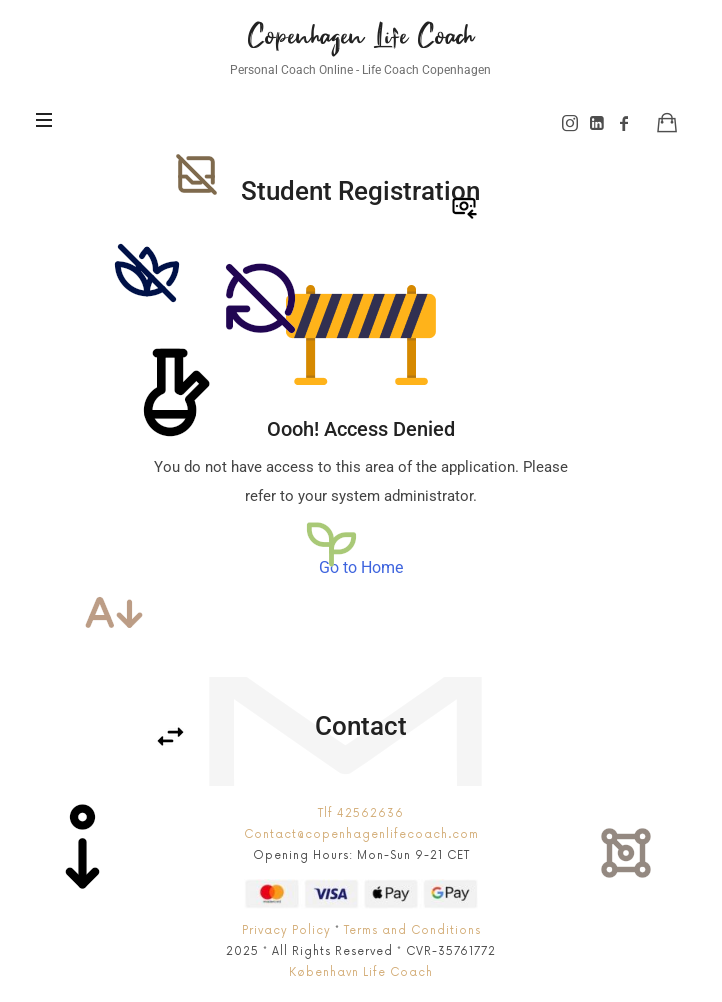 The width and height of the screenshot is (722, 1002). Describe the element at coordinates (174, 392) in the screenshot. I see `access chemistry or laboratory tools` at that location.